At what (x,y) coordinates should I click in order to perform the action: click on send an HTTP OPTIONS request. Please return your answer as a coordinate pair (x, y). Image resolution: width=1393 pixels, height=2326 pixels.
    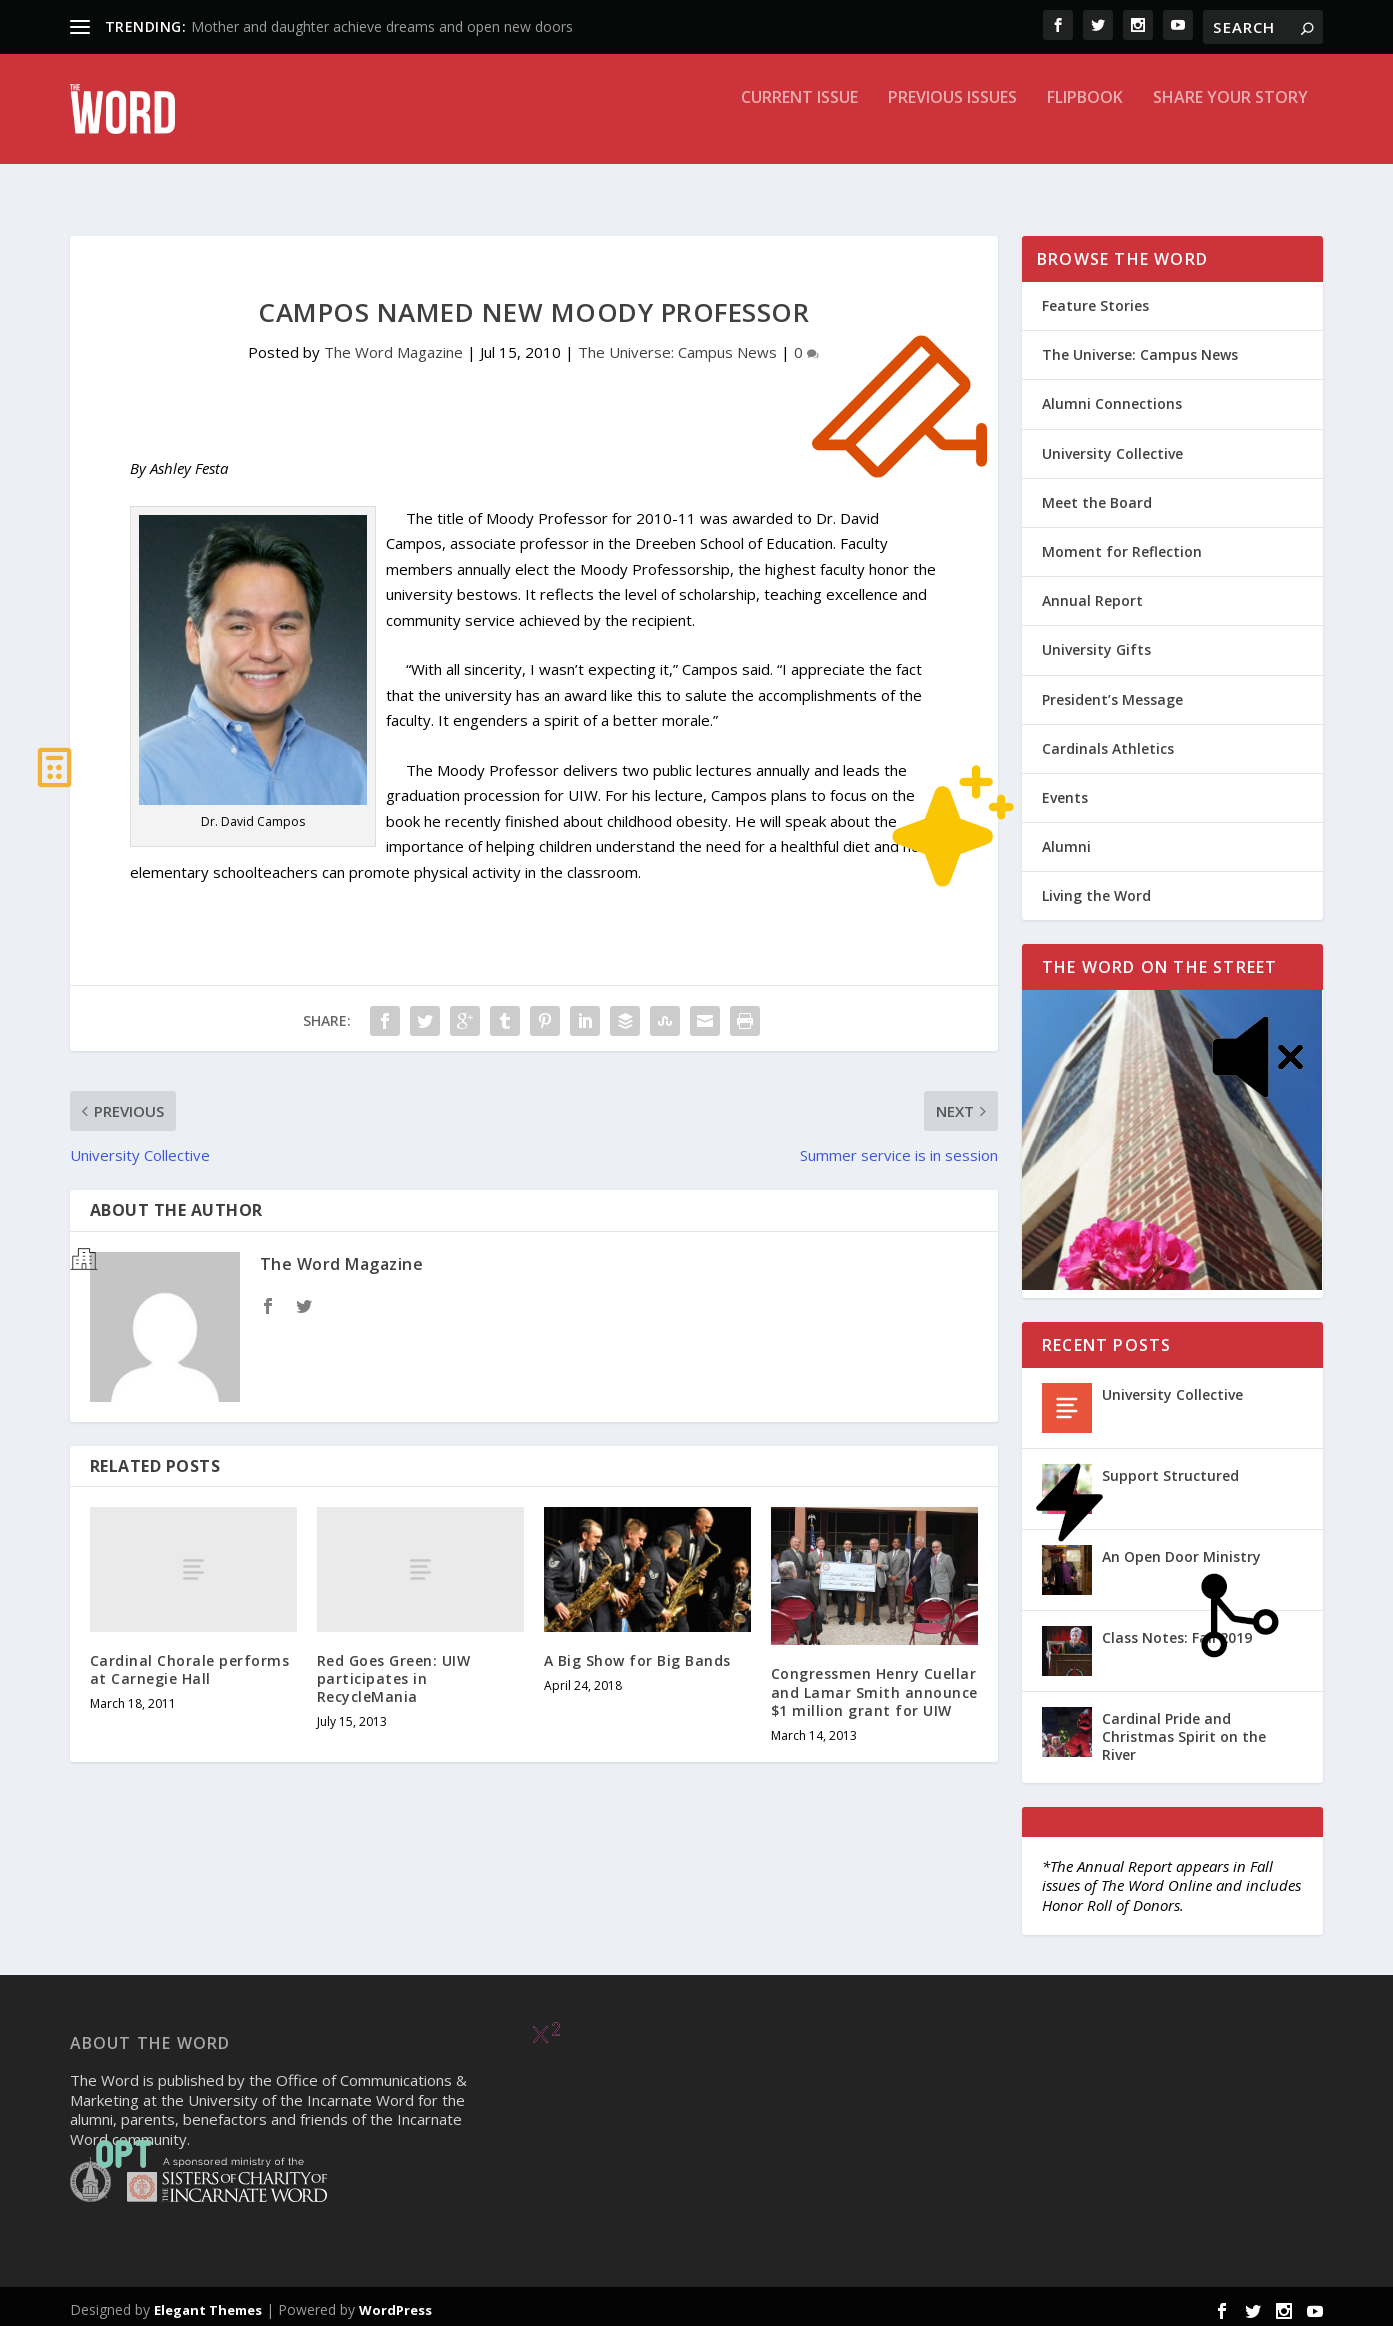
    Looking at the image, I should click on (124, 2154).